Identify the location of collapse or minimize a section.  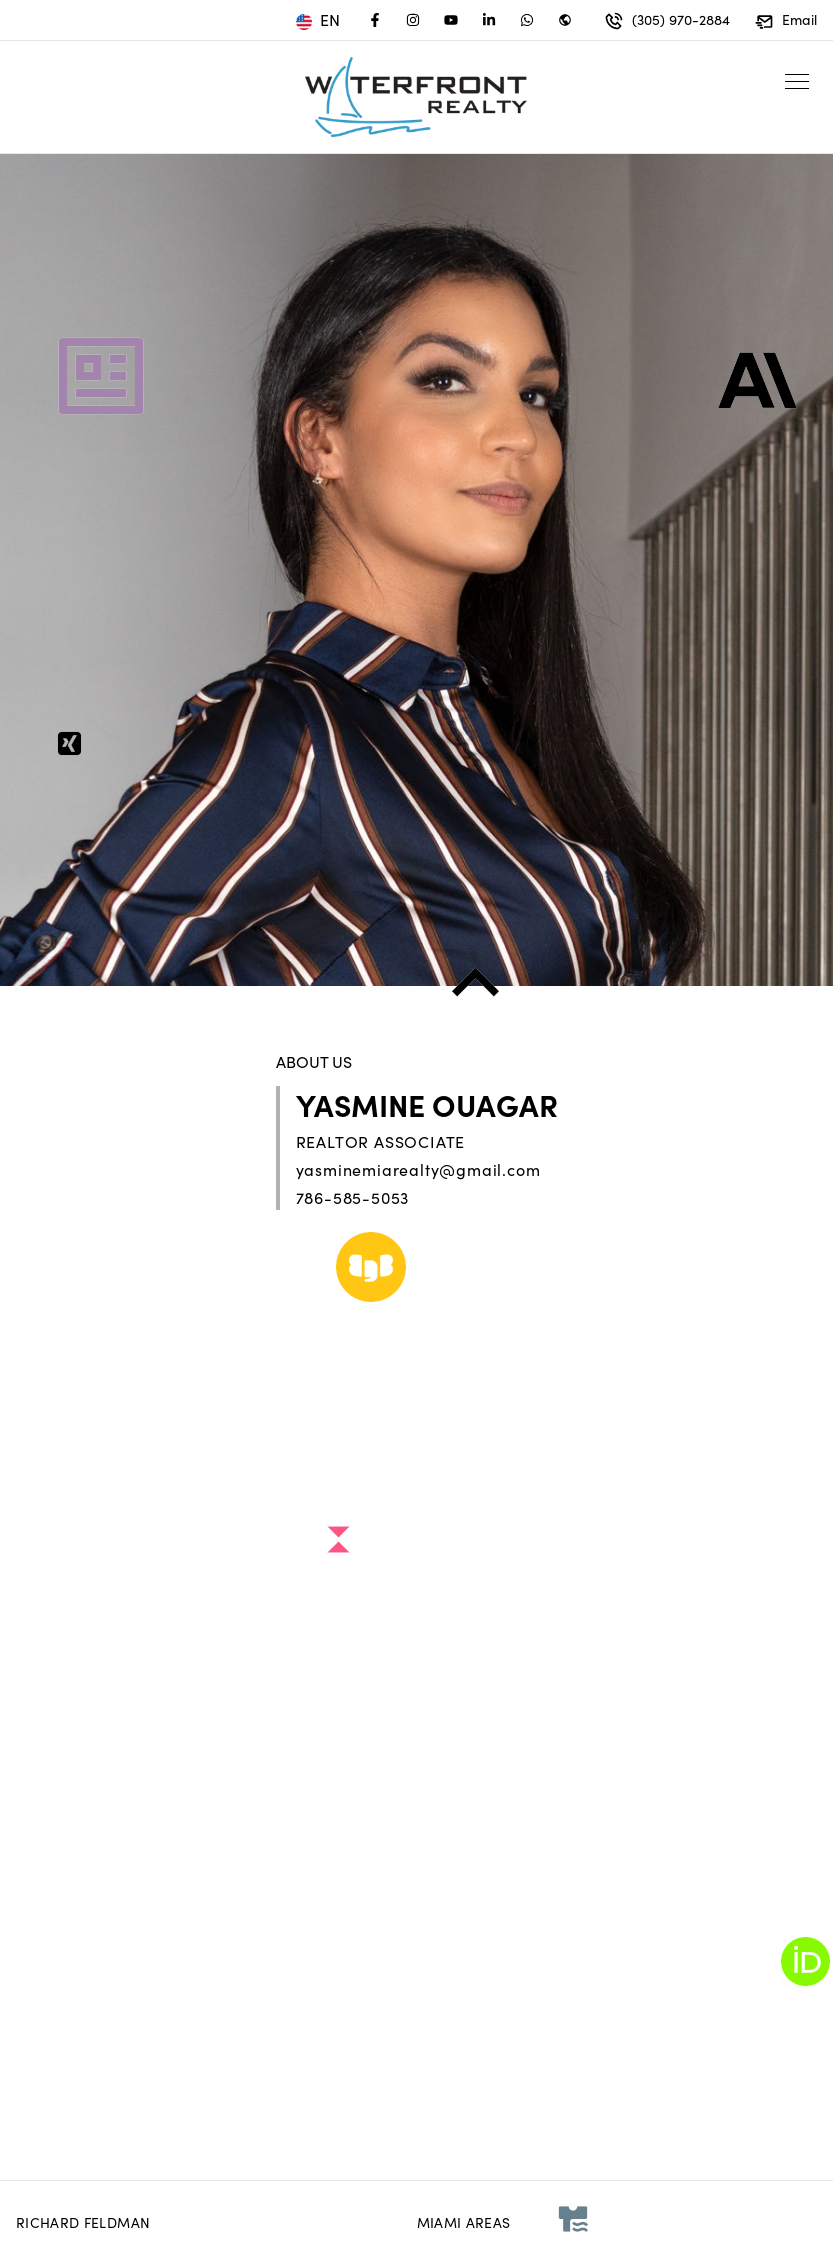
(475, 982).